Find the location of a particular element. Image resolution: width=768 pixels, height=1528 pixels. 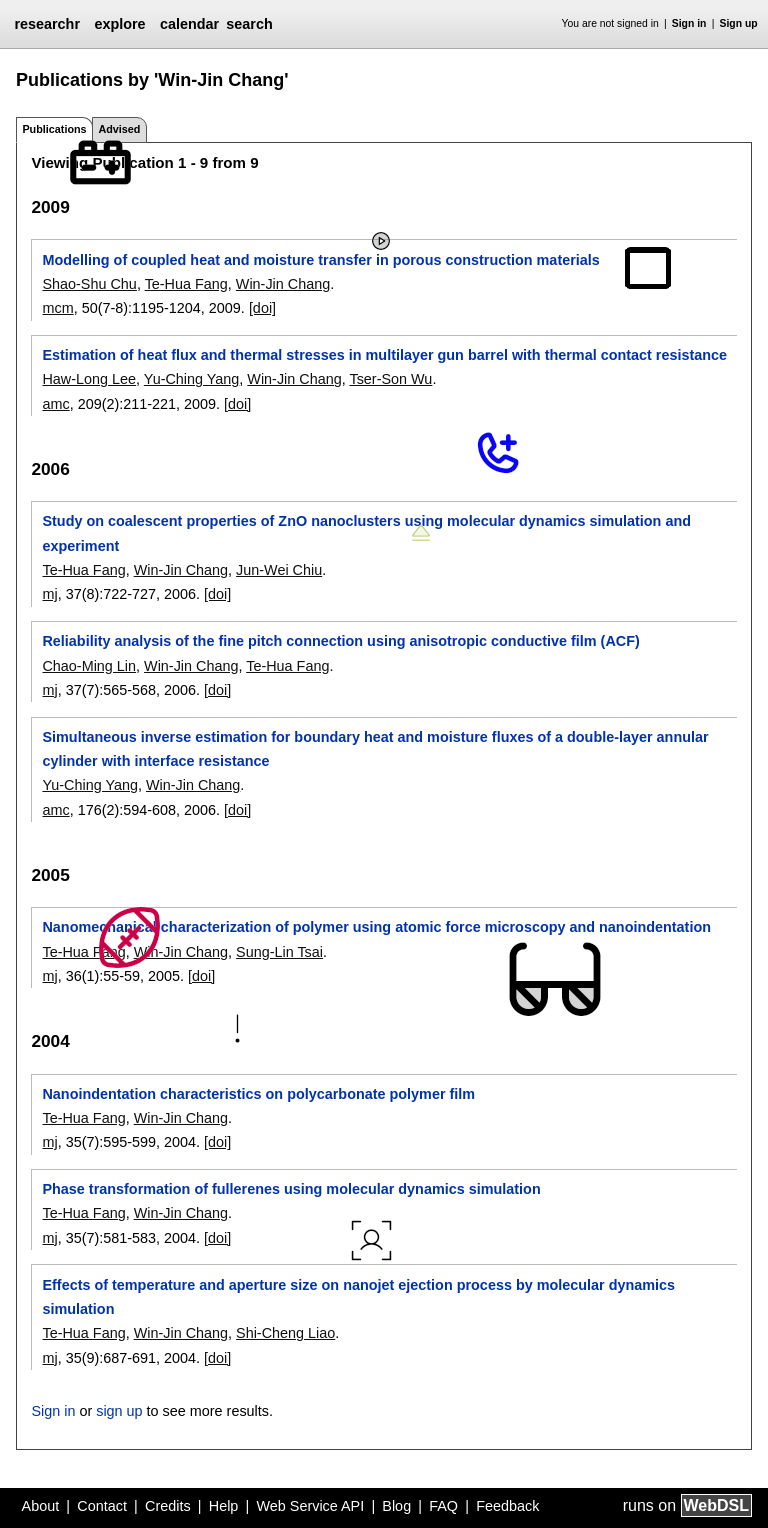

add a new contact is located at coordinates (499, 452).